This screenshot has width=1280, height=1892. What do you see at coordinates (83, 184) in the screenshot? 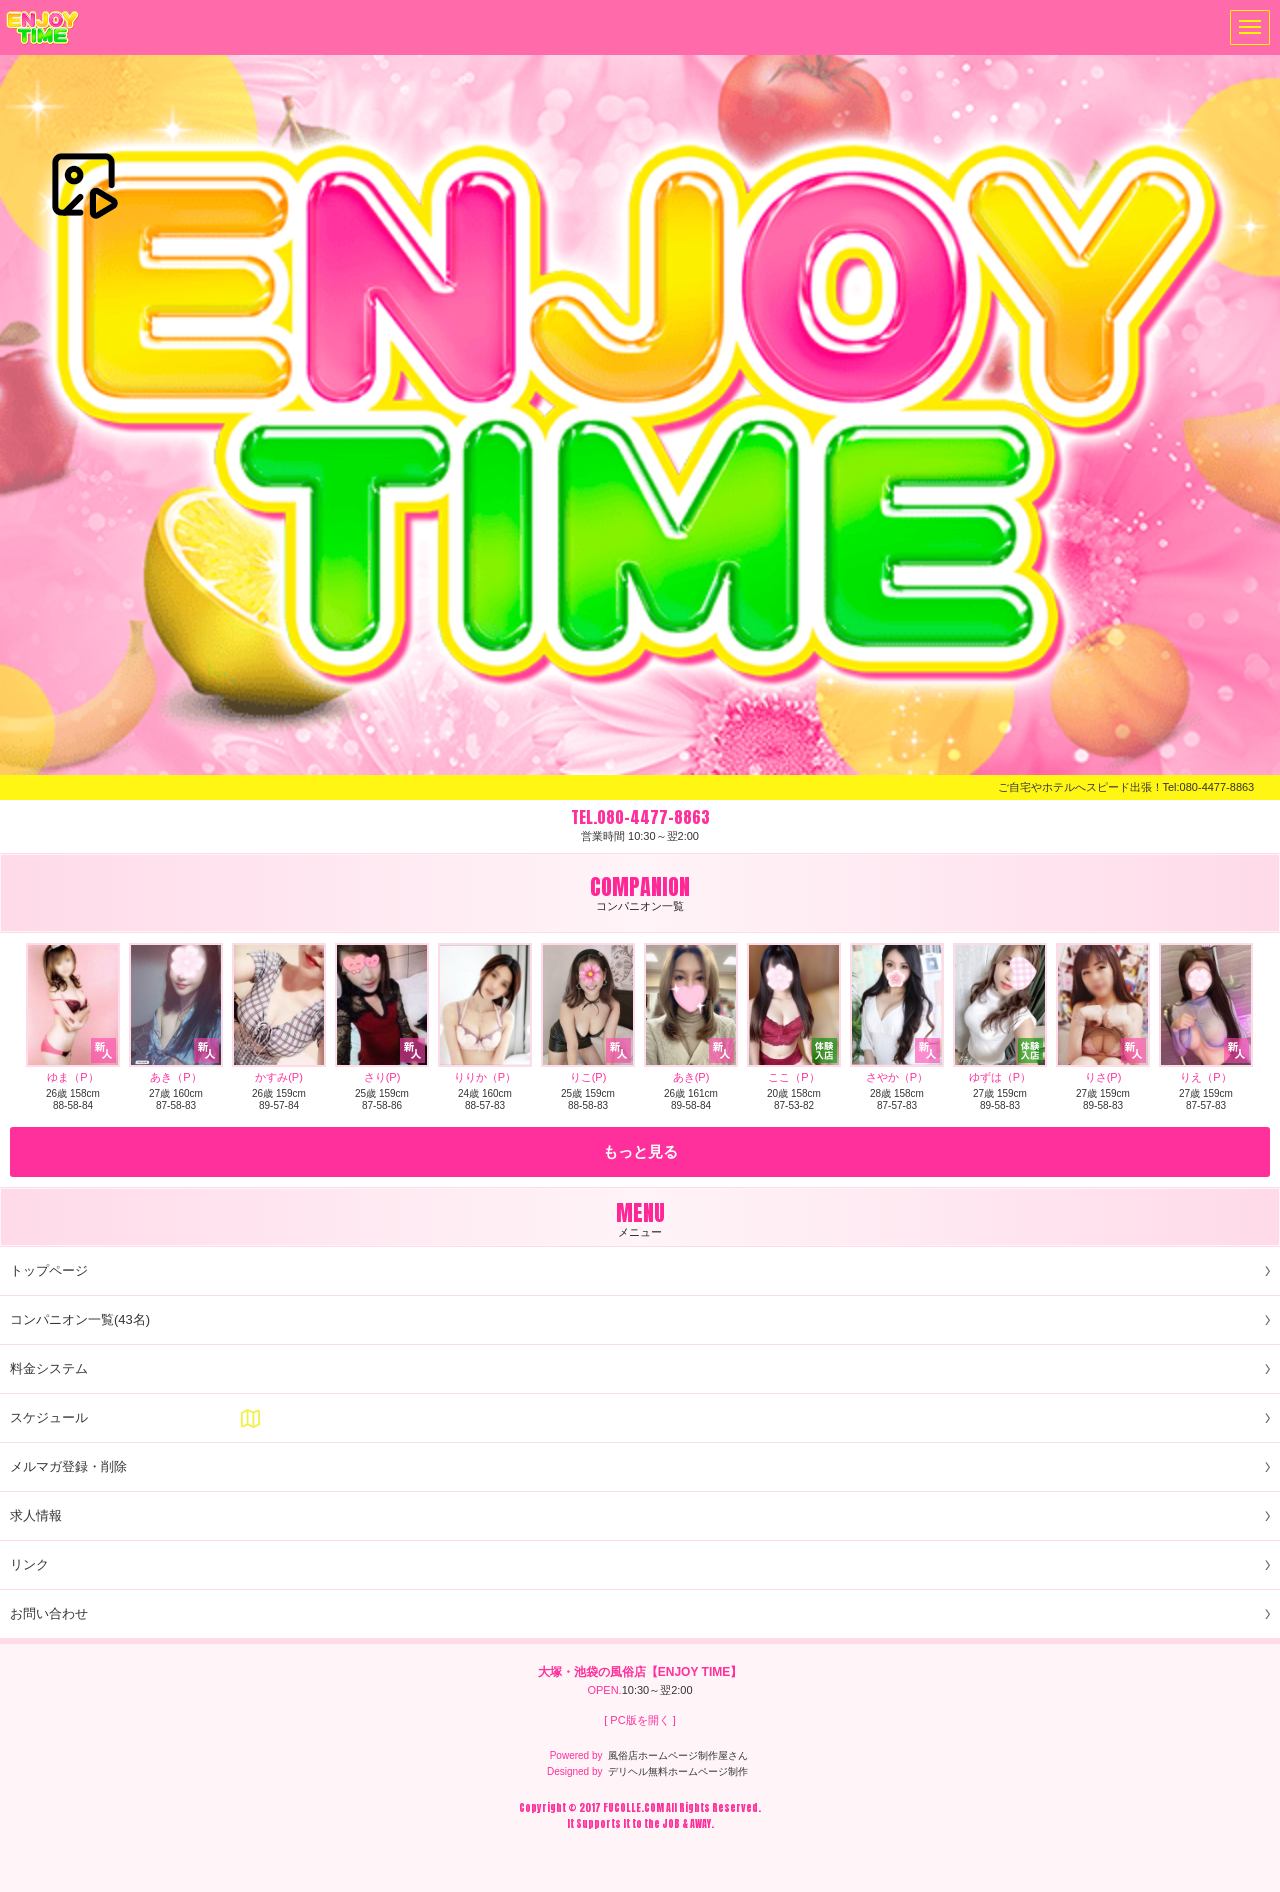
I see `play a slideshow or image gallery` at bounding box center [83, 184].